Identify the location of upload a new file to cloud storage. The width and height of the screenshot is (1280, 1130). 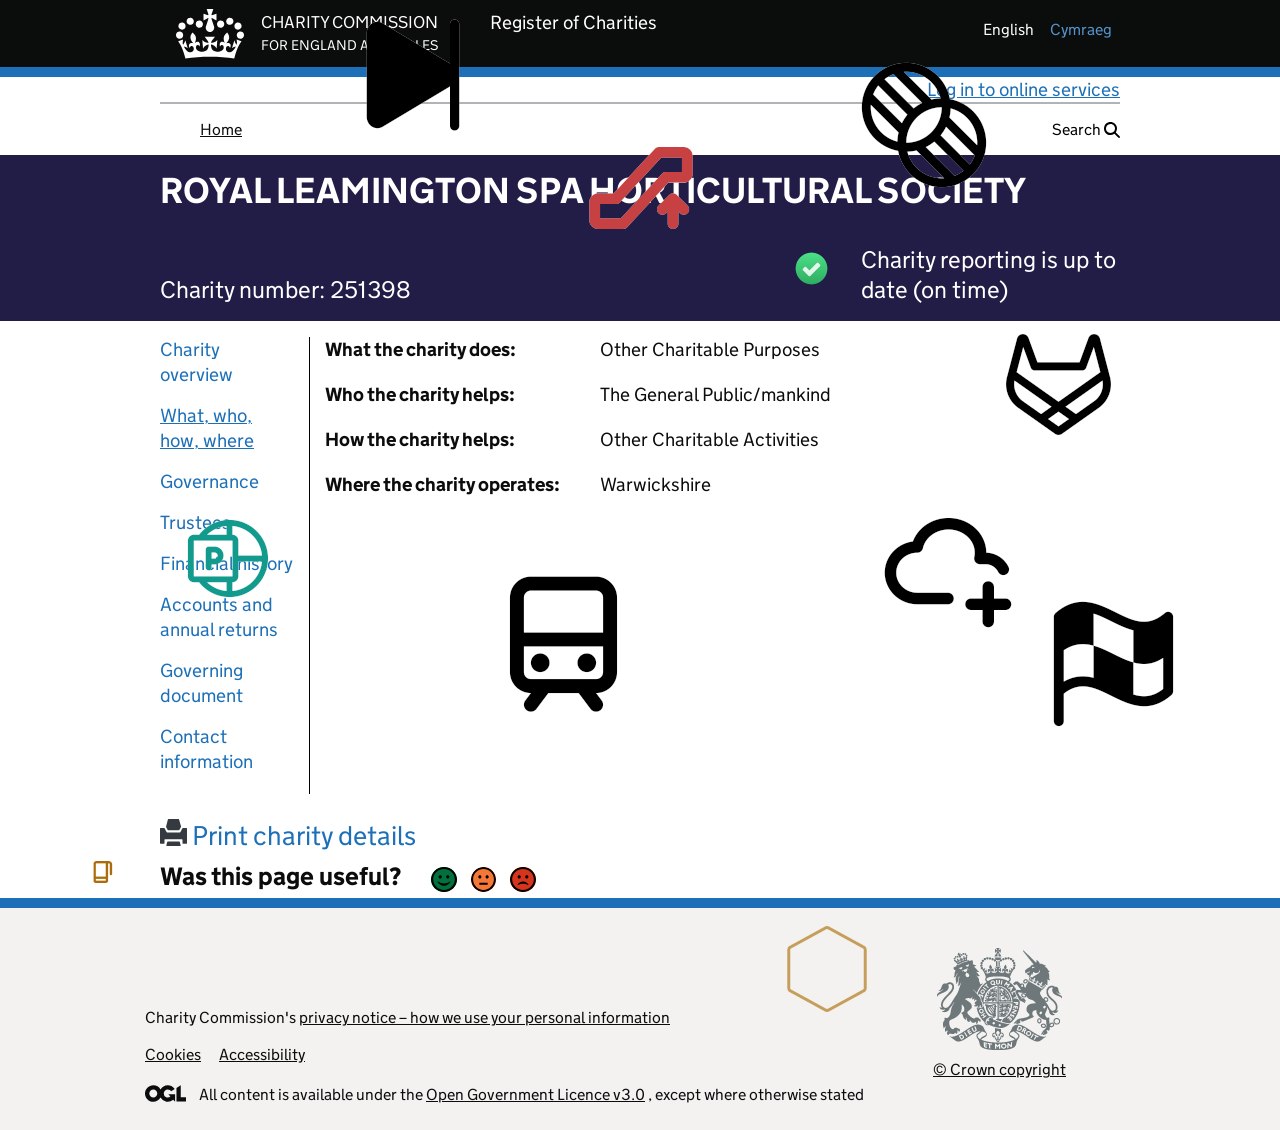
(948, 564).